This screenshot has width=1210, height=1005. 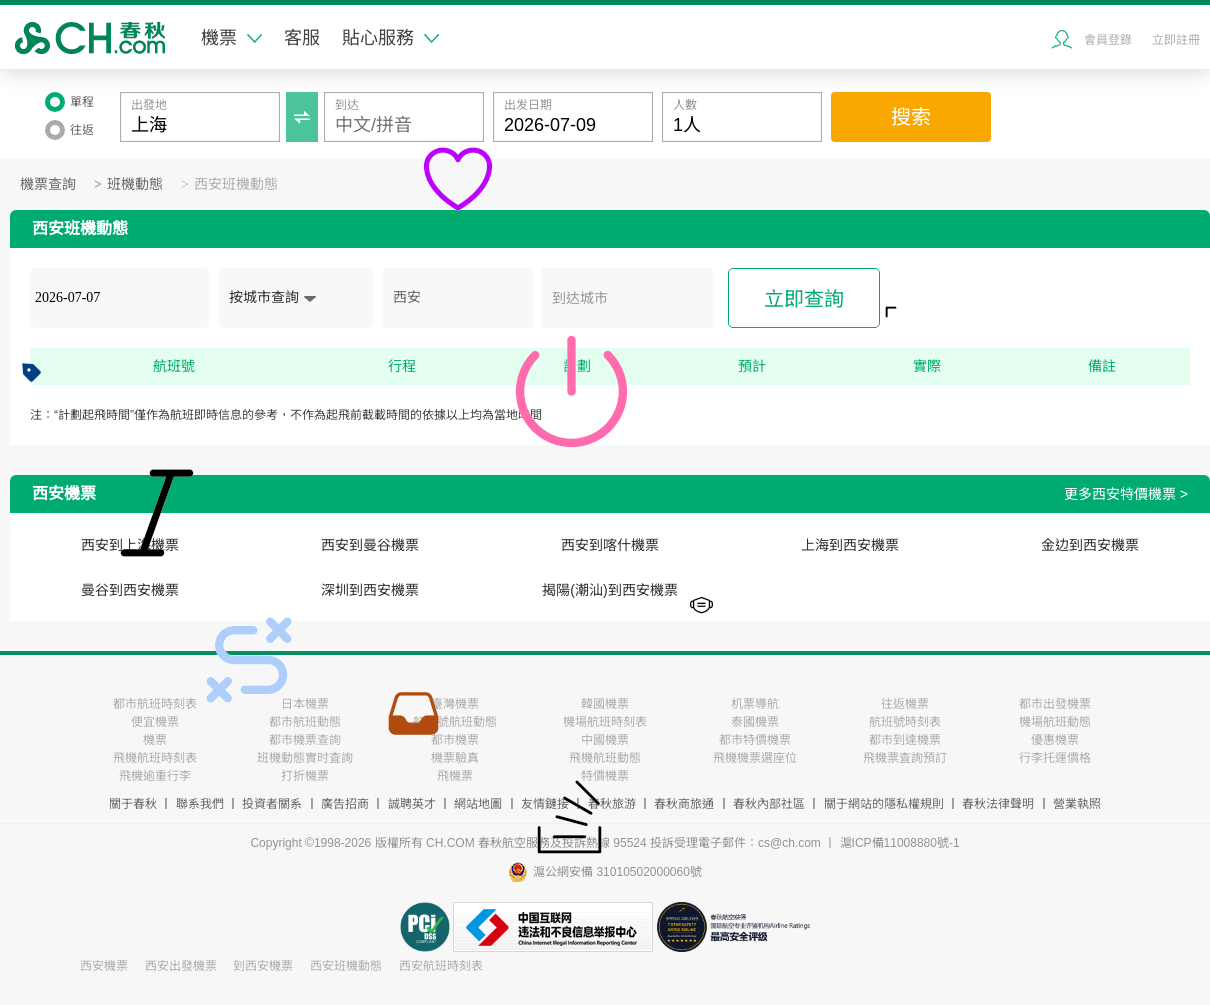 What do you see at coordinates (458, 179) in the screenshot?
I see `add item to favorites` at bounding box center [458, 179].